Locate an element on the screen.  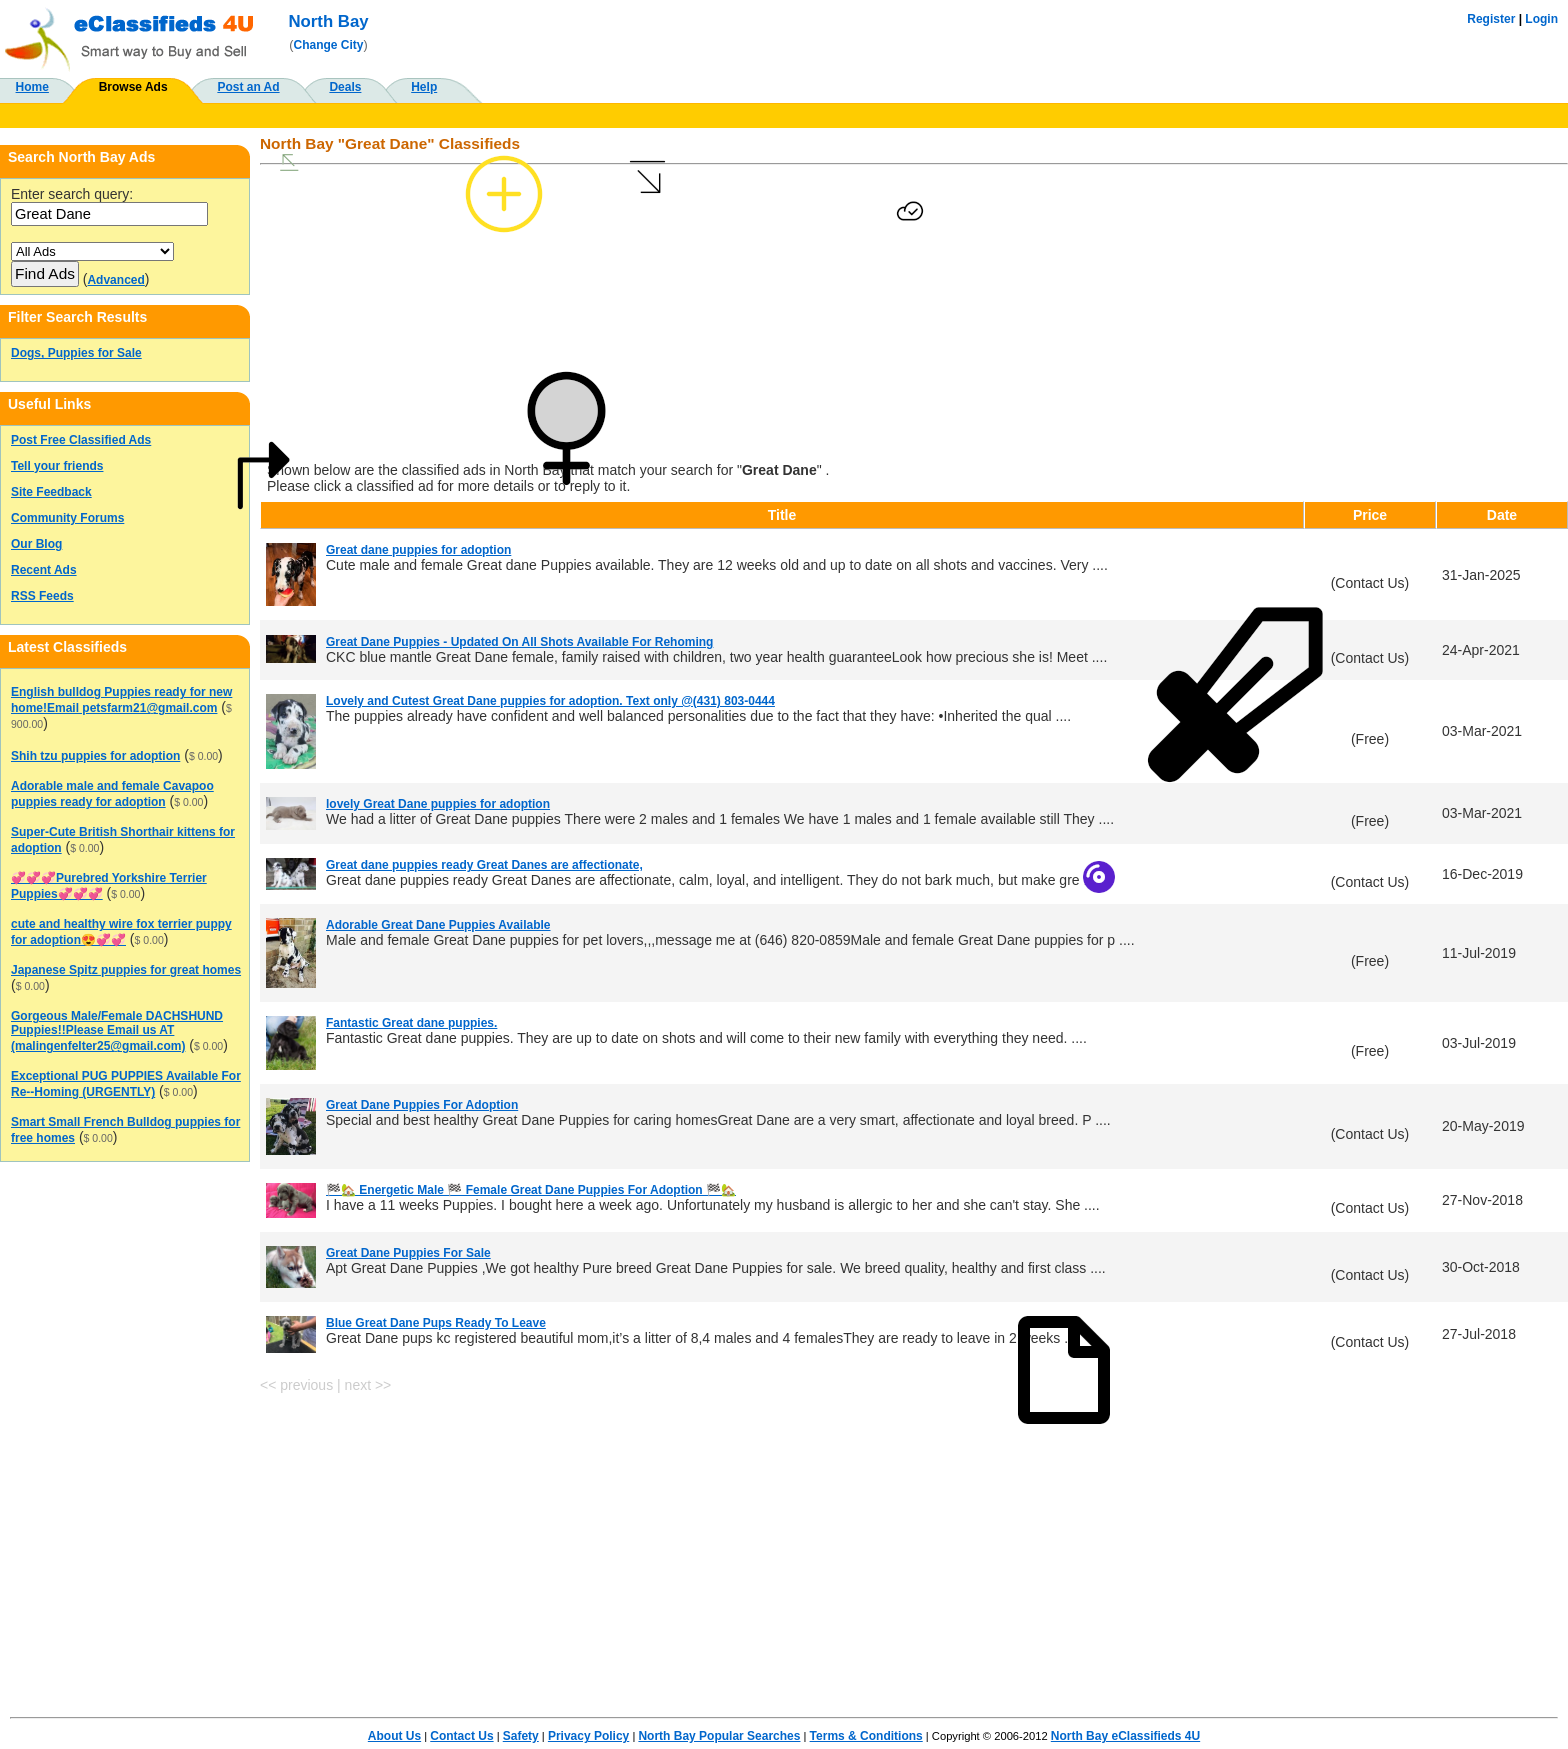
forward or share content is located at coordinates (258, 475).